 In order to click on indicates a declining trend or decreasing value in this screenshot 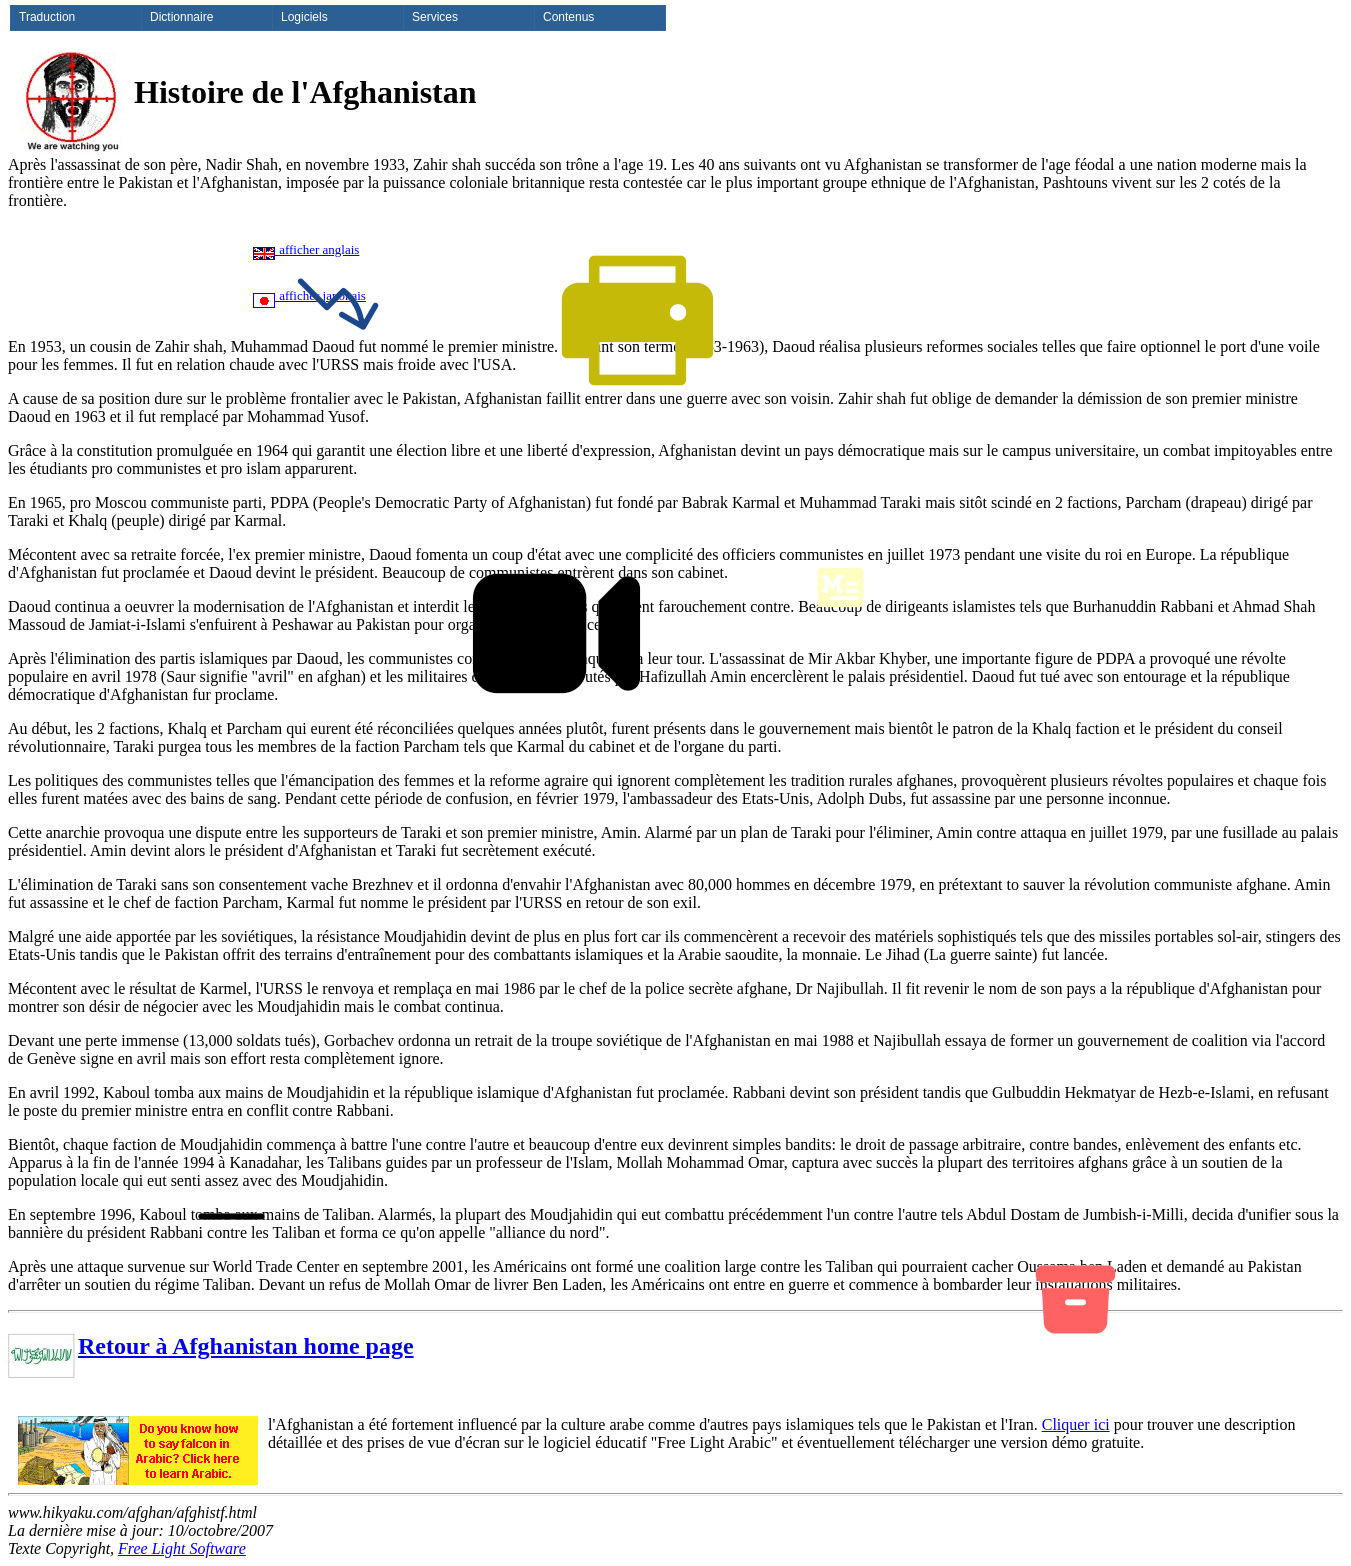, I will do `click(338, 304)`.